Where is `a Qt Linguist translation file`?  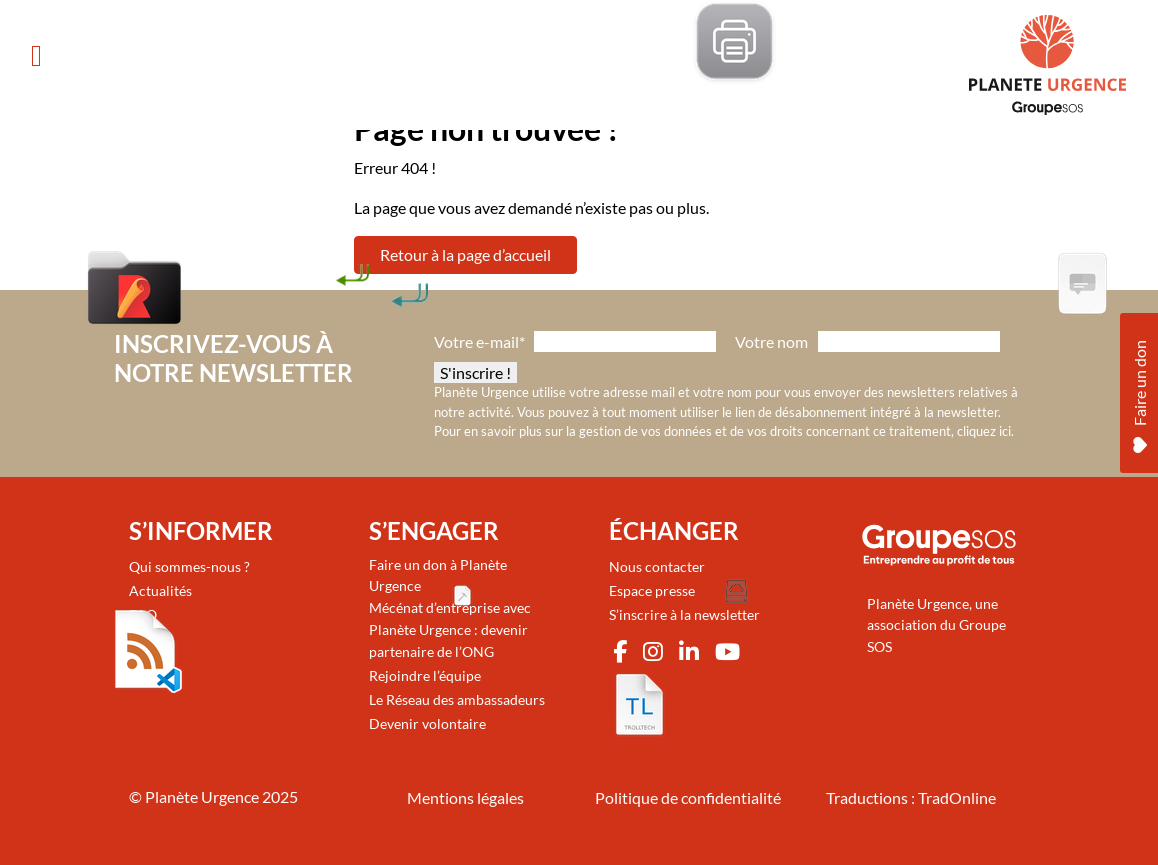
a Qt Linguist translation file is located at coordinates (639, 705).